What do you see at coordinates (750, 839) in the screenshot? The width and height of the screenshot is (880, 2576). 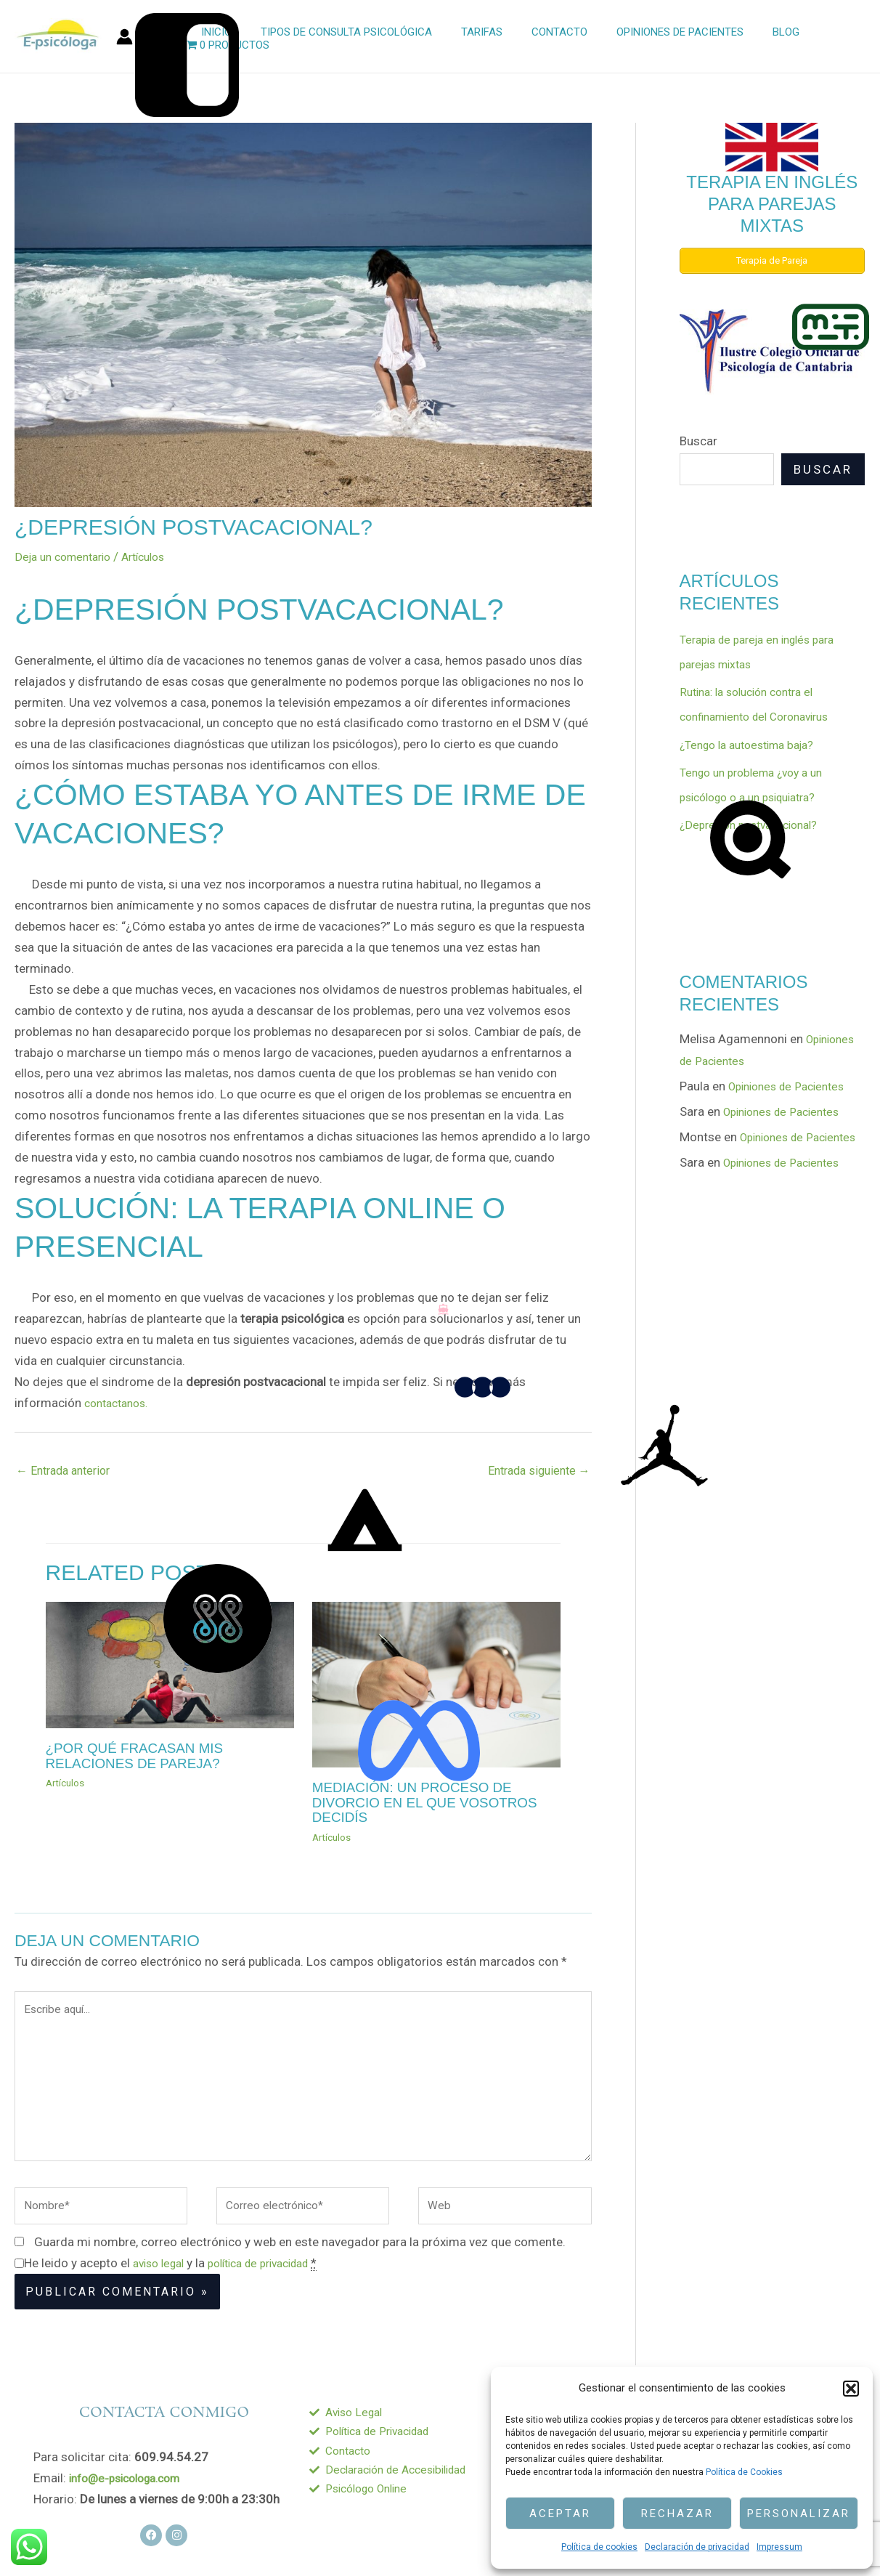 I see `open Qlik analytics application` at bounding box center [750, 839].